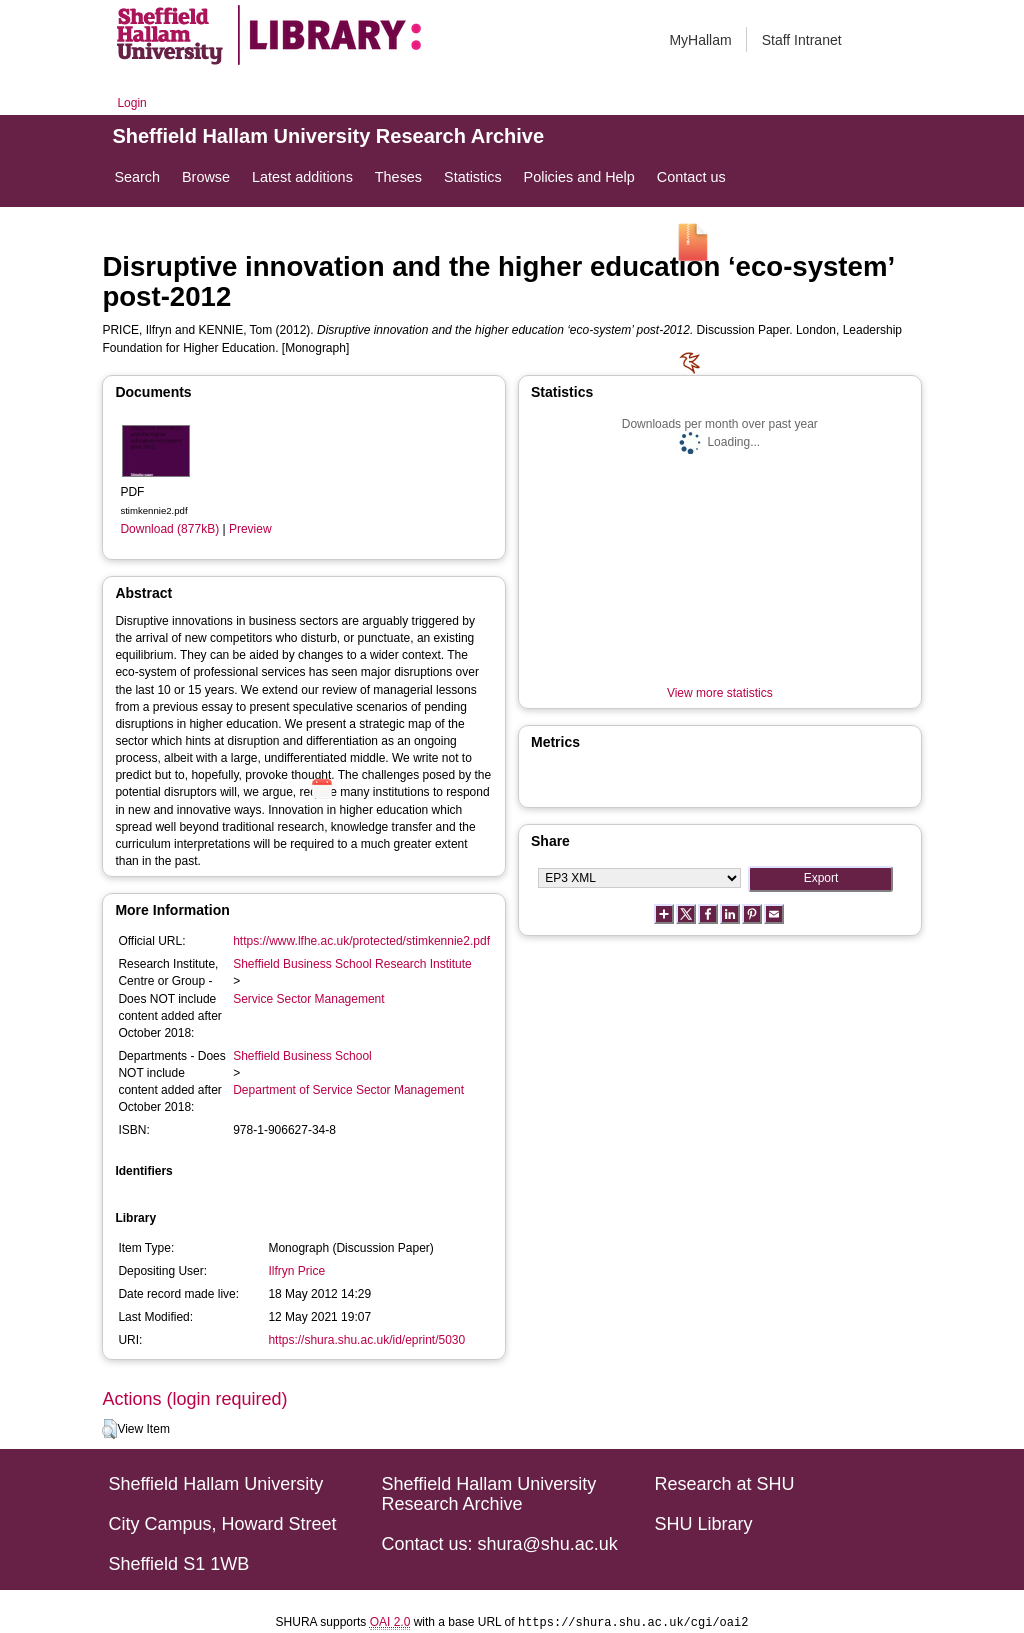  Describe the element at coordinates (322, 789) in the screenshot. I see `open a calendar file` at that location.